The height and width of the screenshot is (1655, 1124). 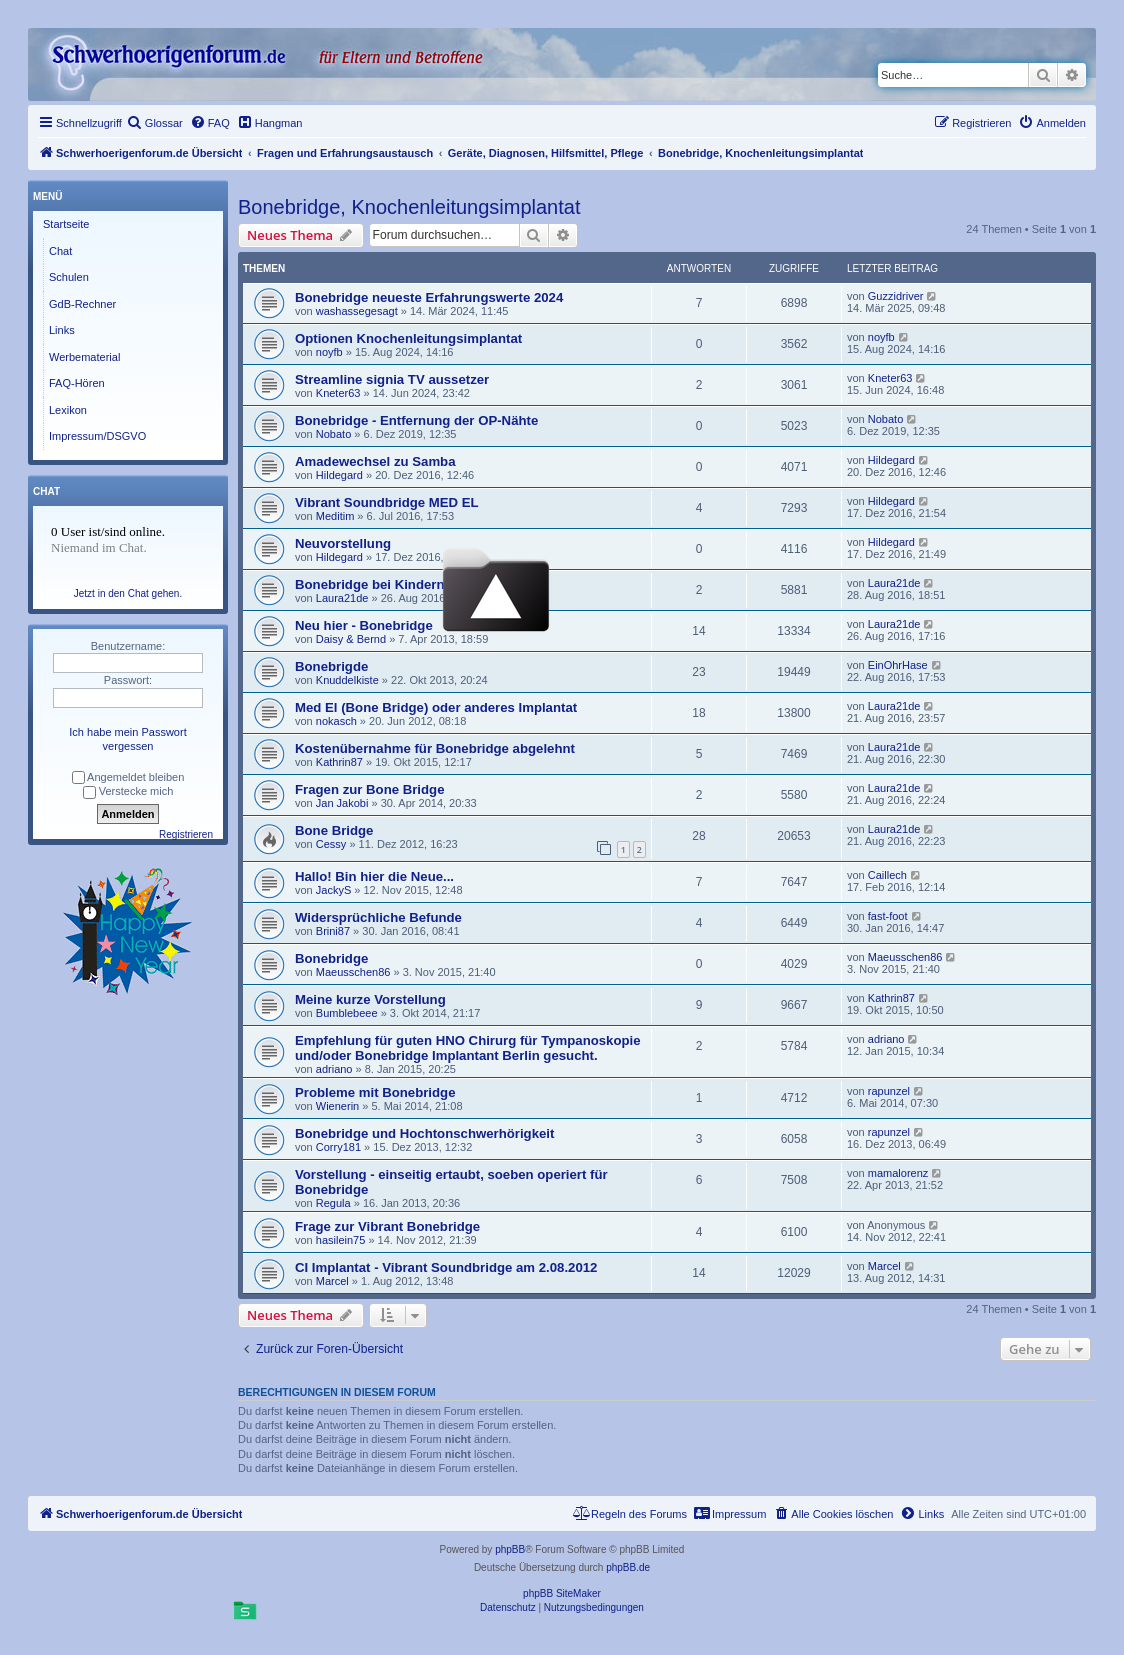 I want to click on open vercel project files, so click(x=495, y=592).